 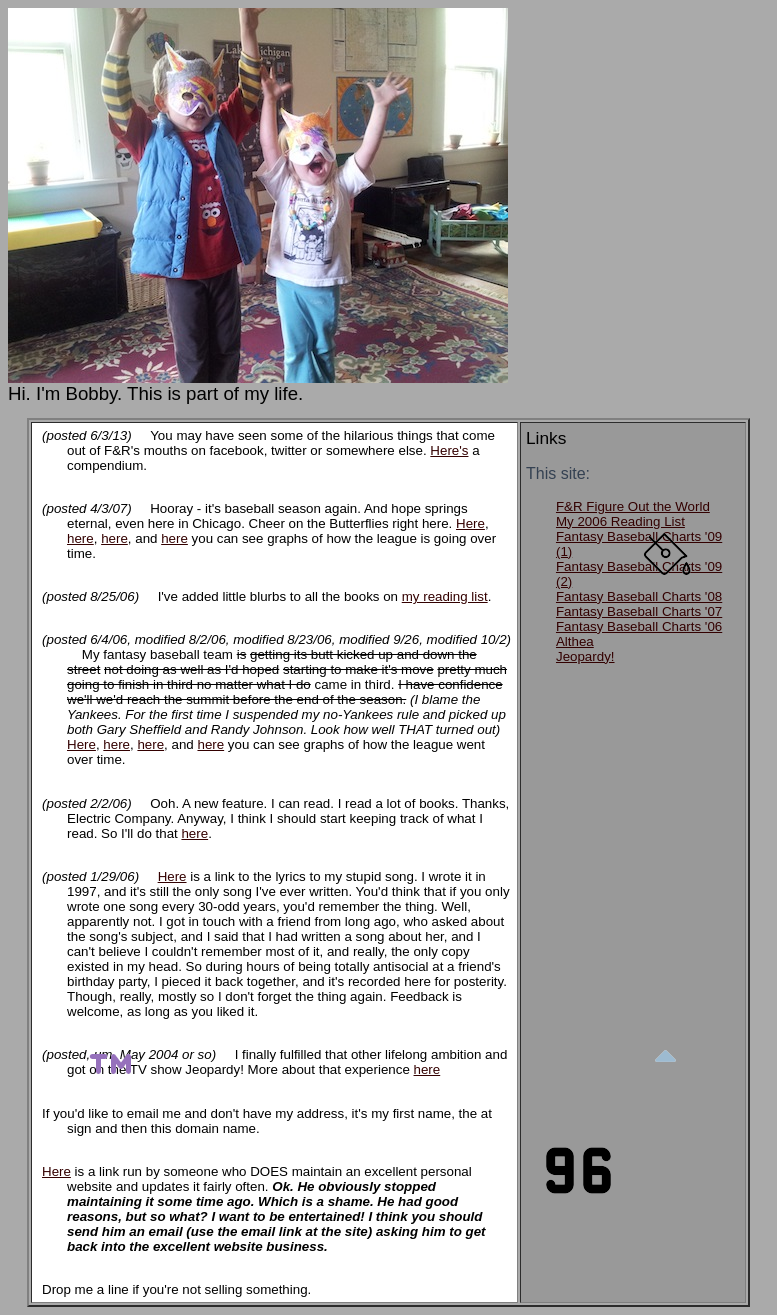 What do you see at coordinates (666, 555) in the screenshot?
I see `fill an area with color` at bounding box center [666, 555].